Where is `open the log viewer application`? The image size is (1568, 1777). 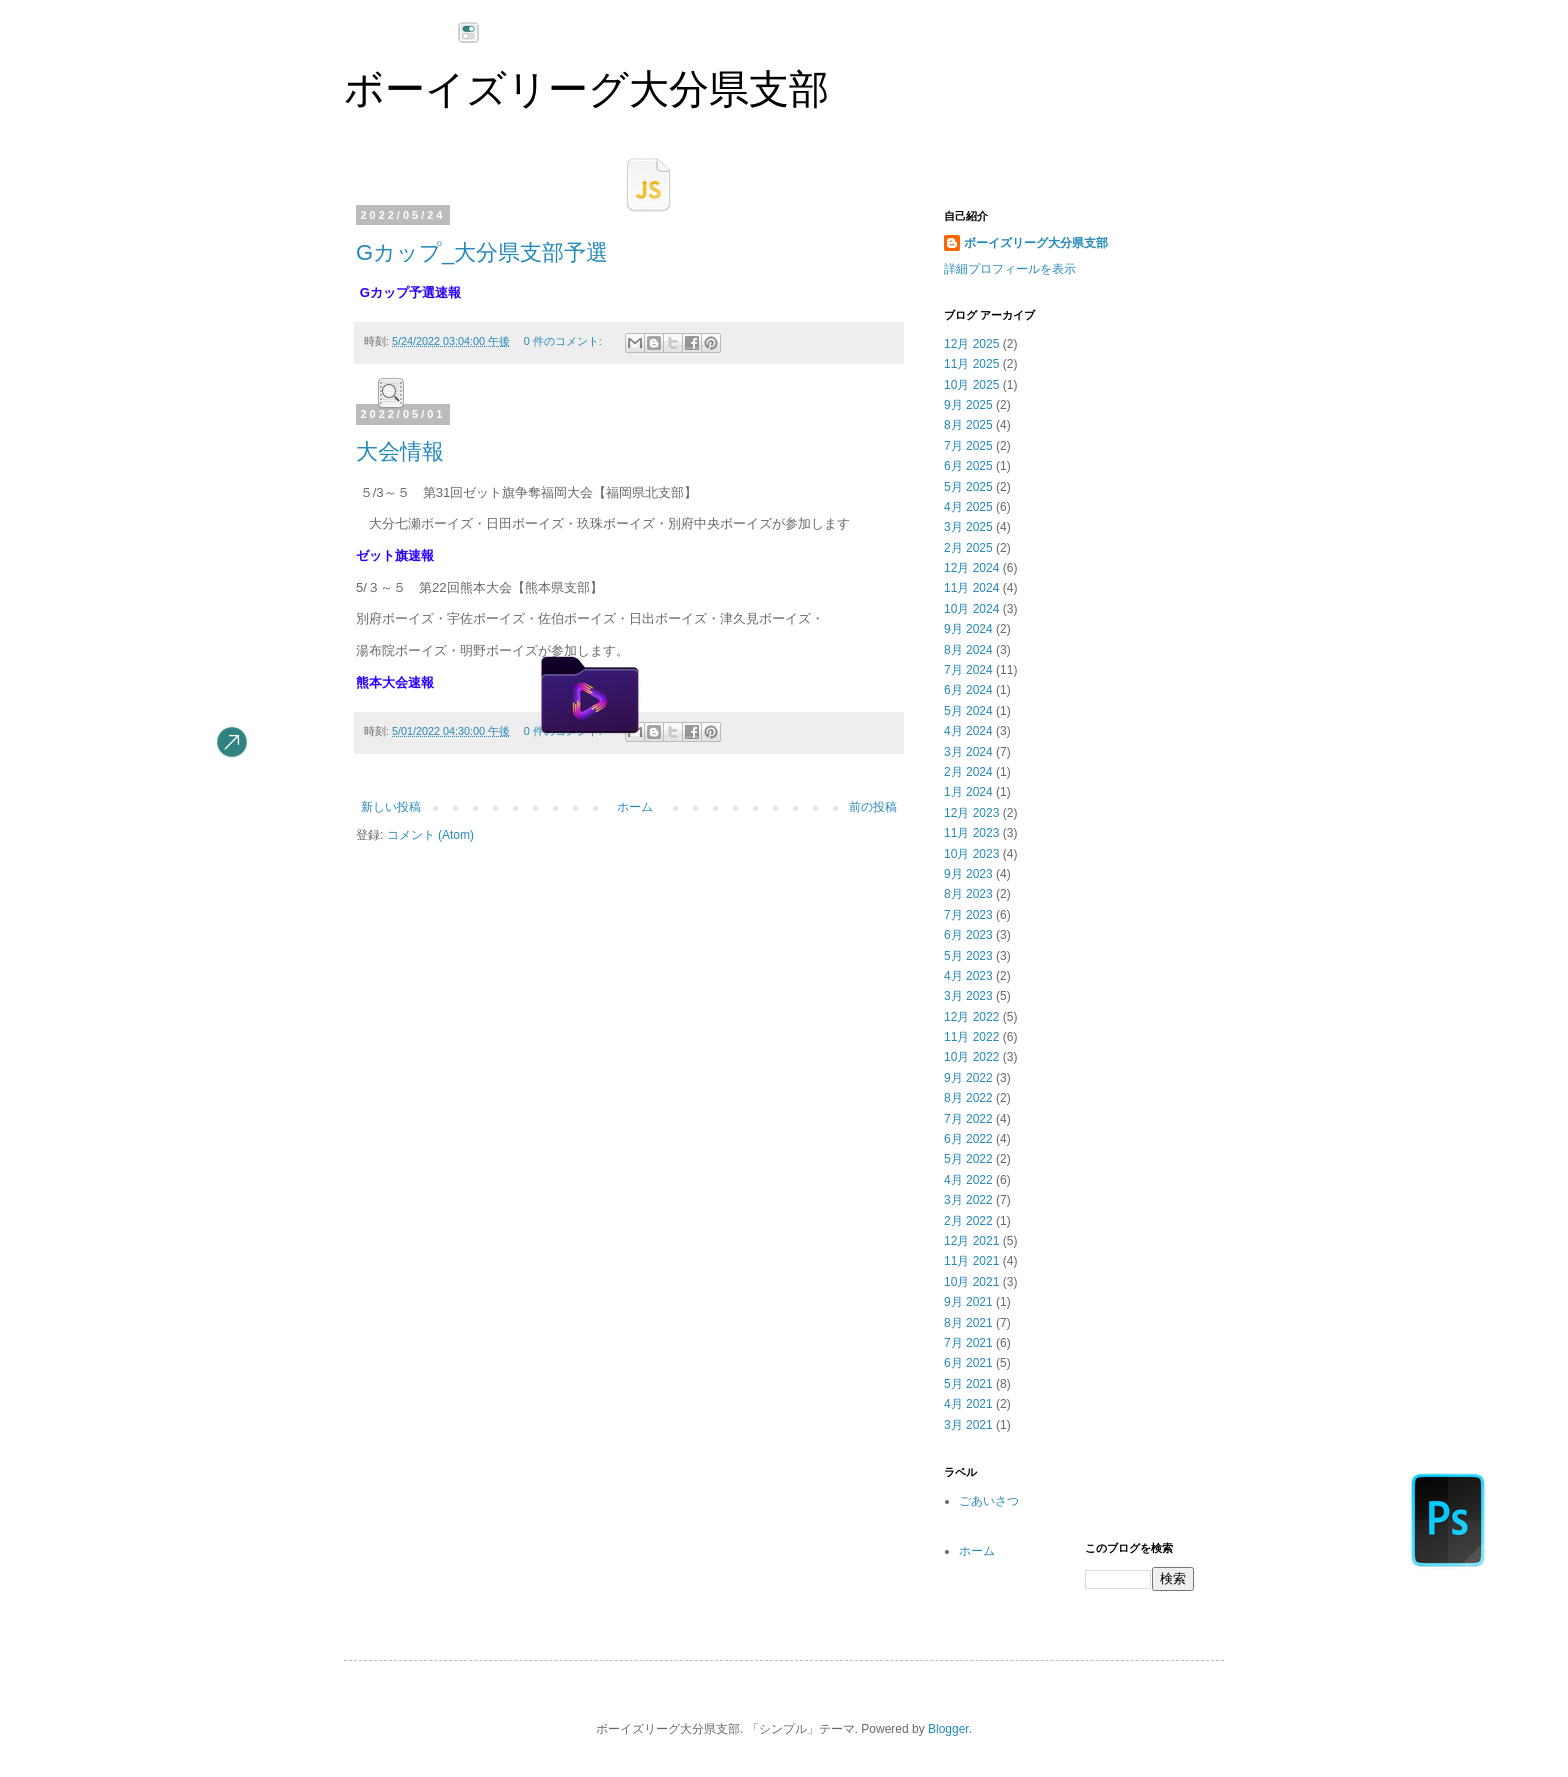 open the log viewer application is located at coordinates (391, 393).